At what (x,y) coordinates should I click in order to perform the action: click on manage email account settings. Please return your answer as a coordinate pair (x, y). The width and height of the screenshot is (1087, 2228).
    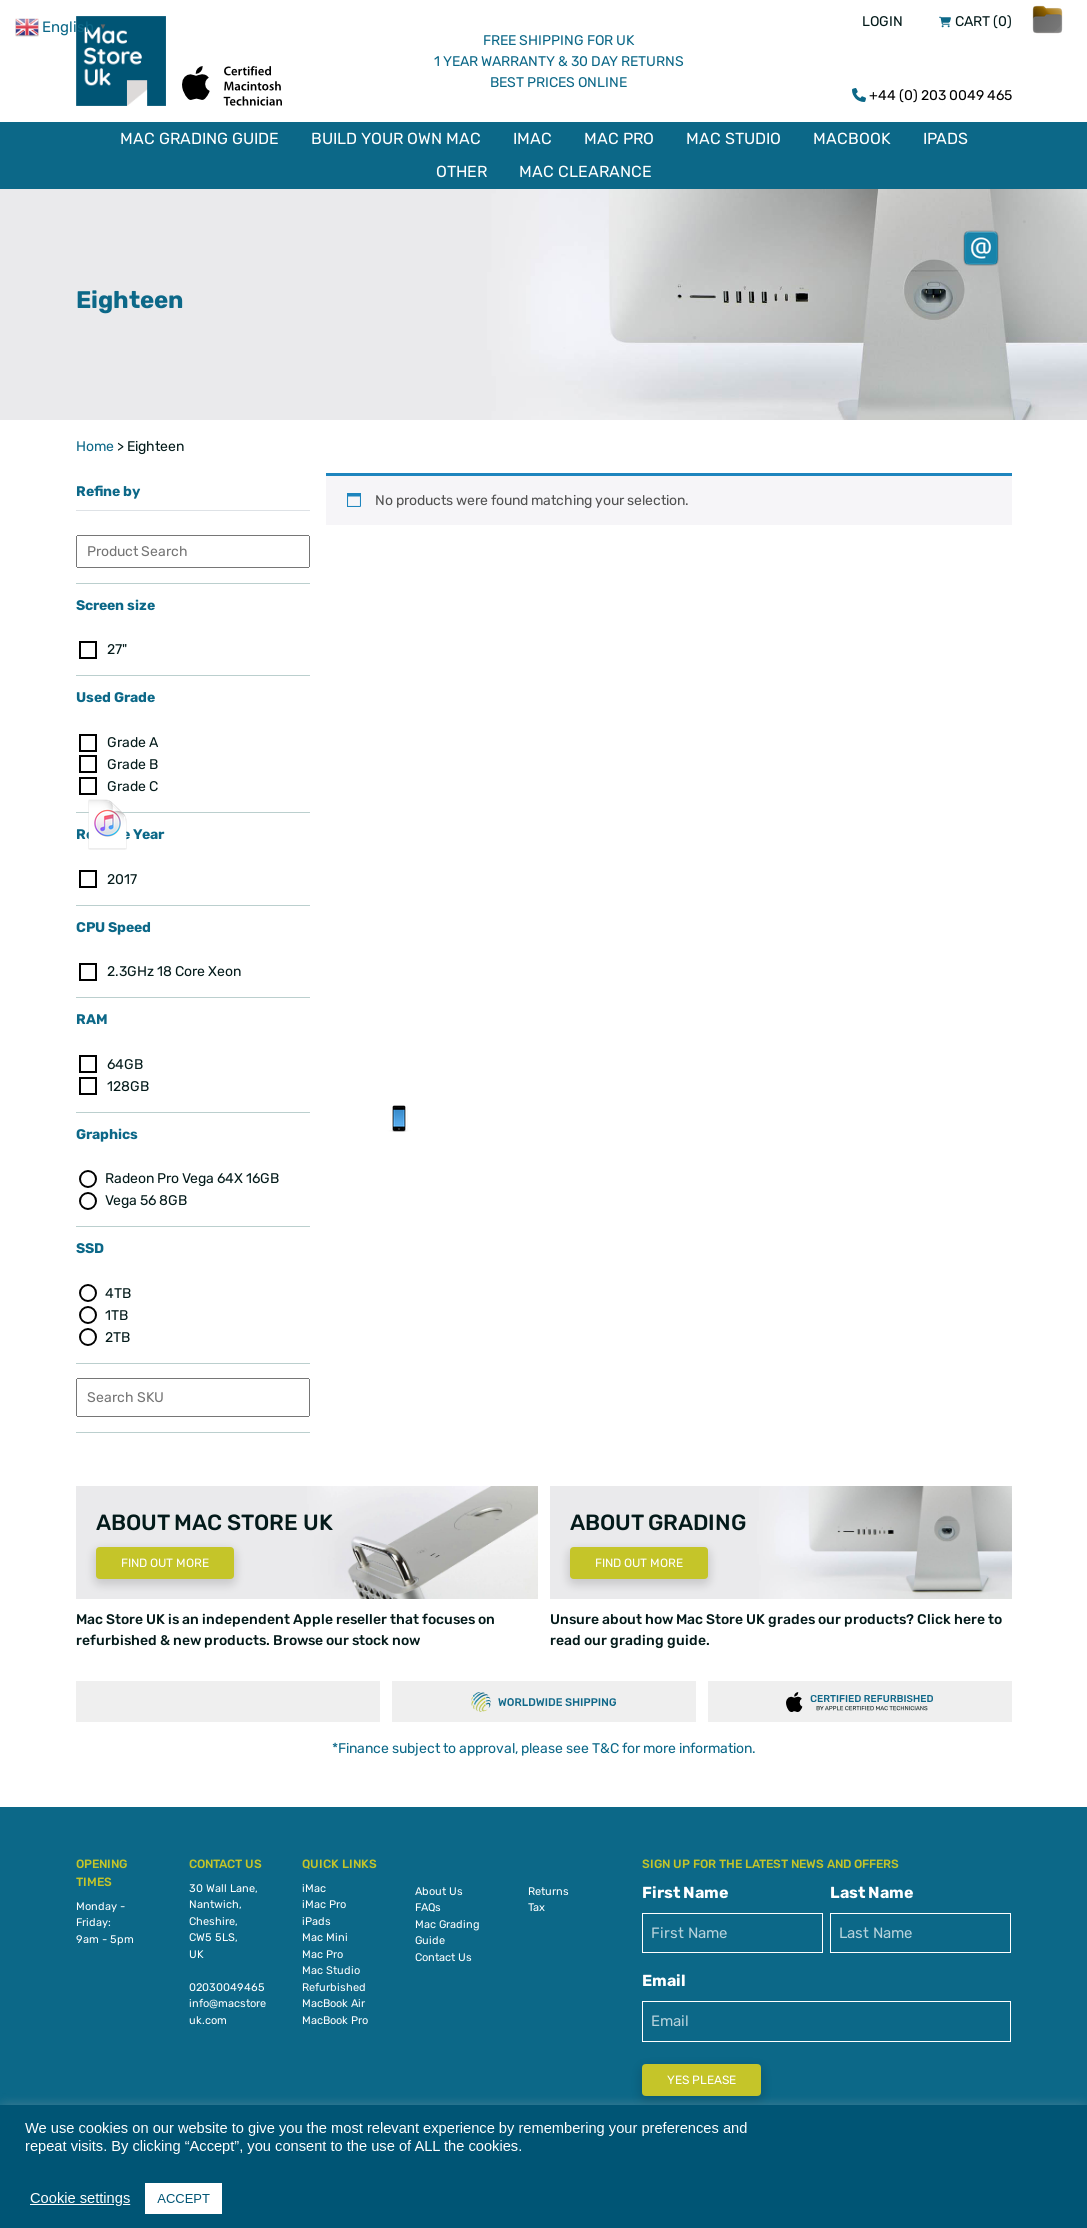
    Looking at the image, I should click on (981, 248).